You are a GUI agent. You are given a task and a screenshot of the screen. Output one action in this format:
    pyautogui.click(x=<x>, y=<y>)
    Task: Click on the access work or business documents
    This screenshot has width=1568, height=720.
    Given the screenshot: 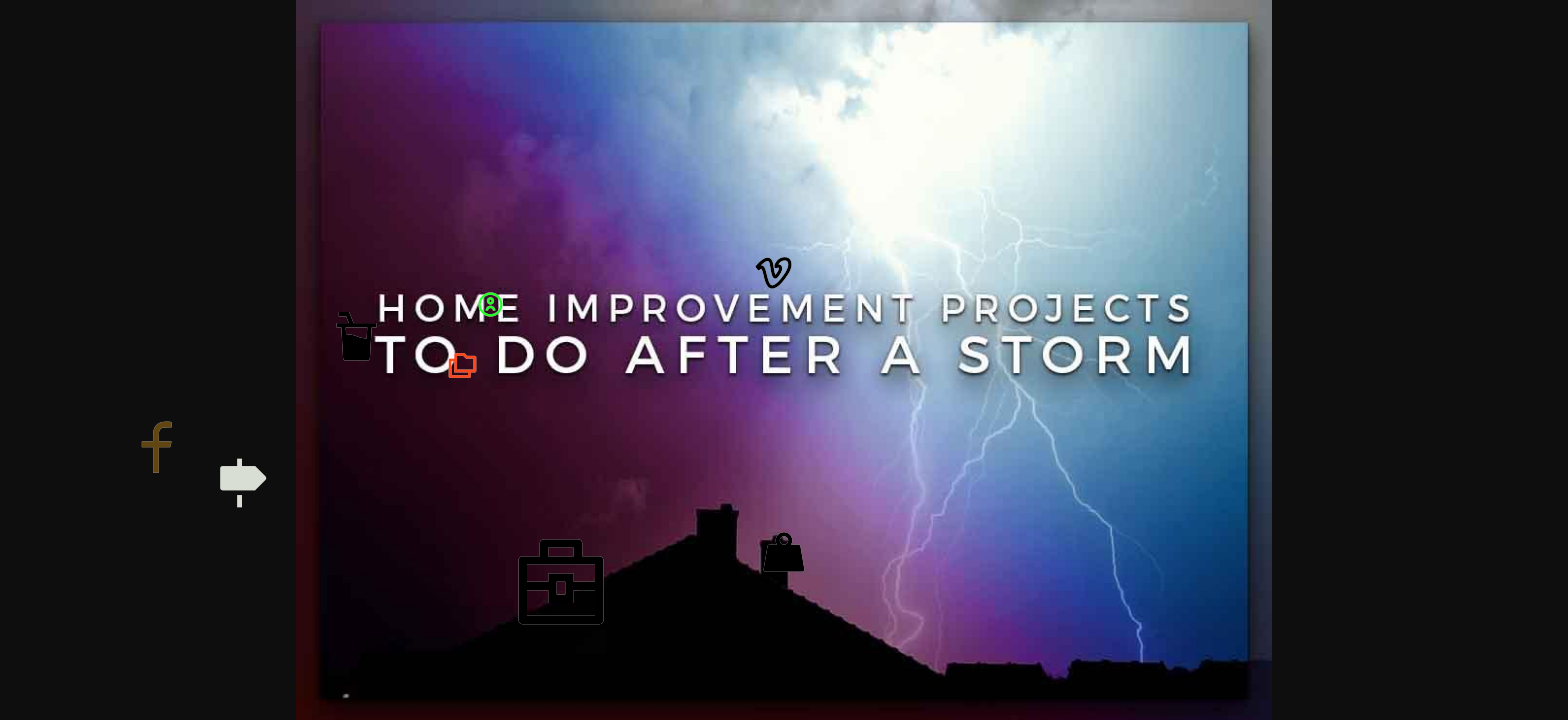 What is the action you would take?
    pyautogui.click(x=561, y=586)
    